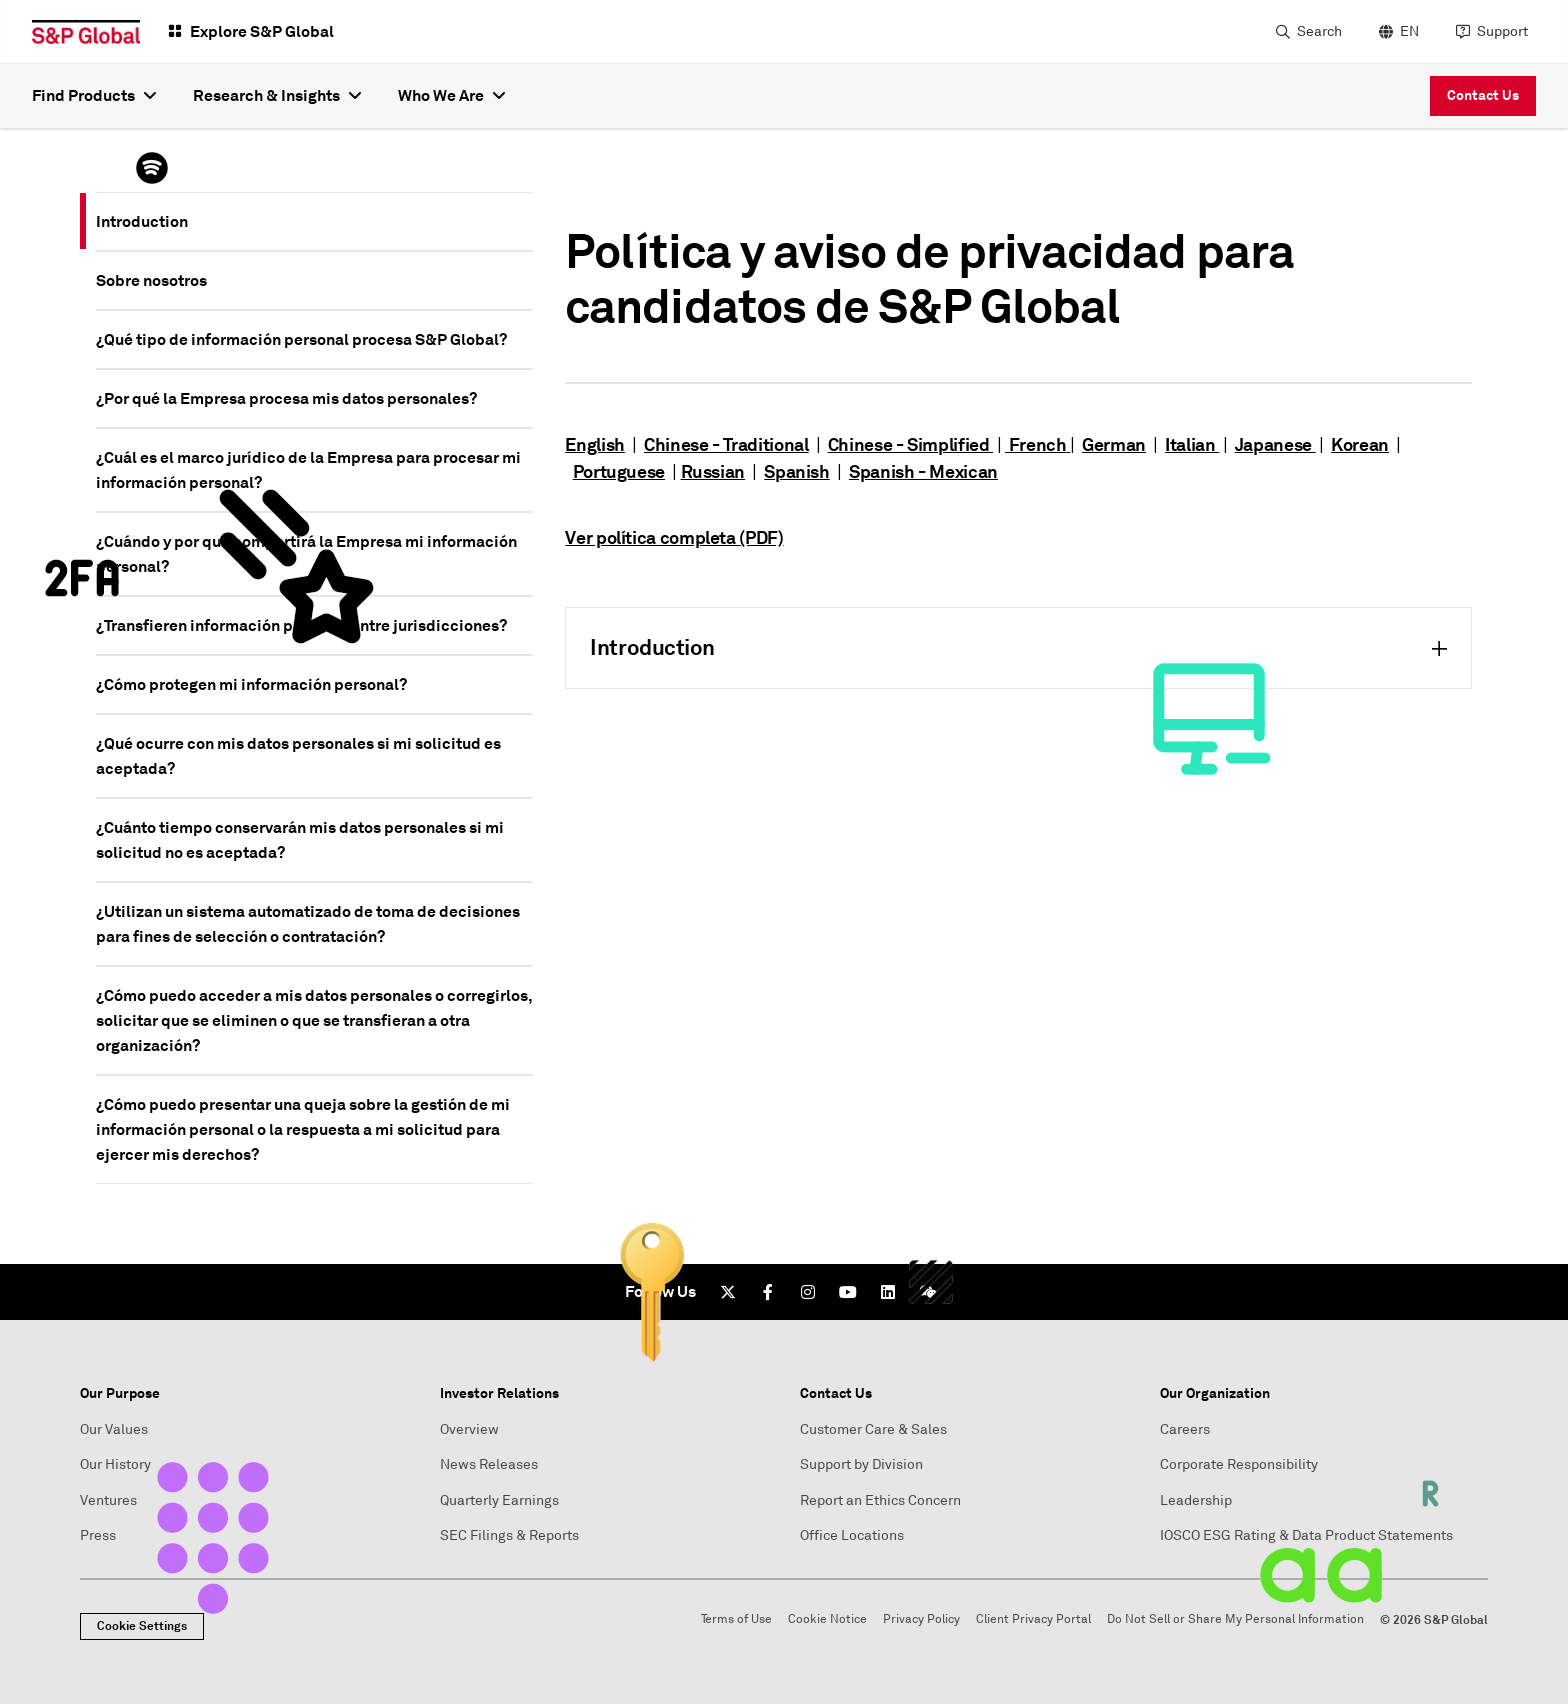 The height and width of the screenshot is (1704, 1568). I want to click on remove a desktop device from your account, so click(1209, 719).